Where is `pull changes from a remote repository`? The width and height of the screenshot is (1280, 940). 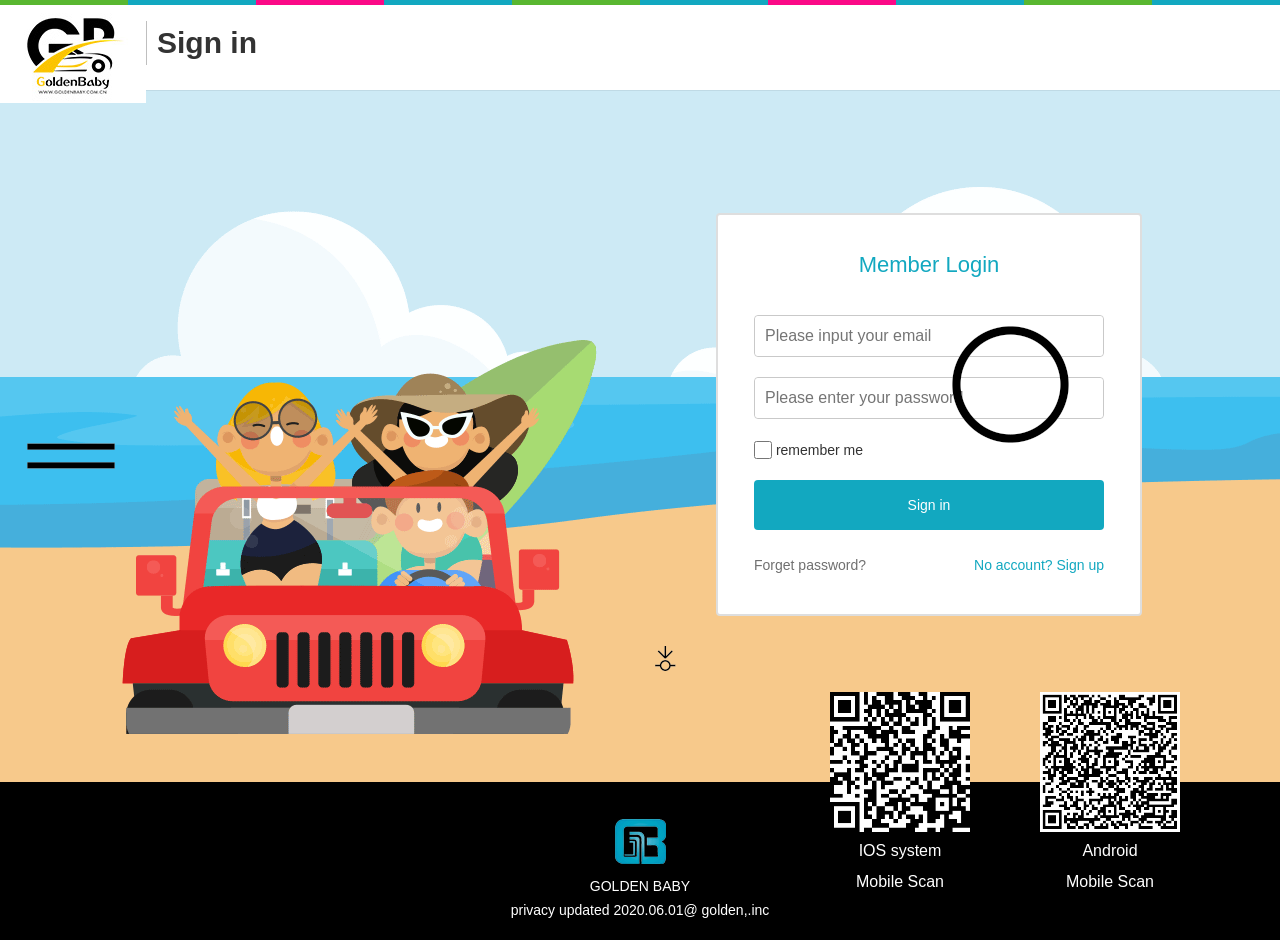 pull changes from a remote repository is located at coordinates (664, 658).